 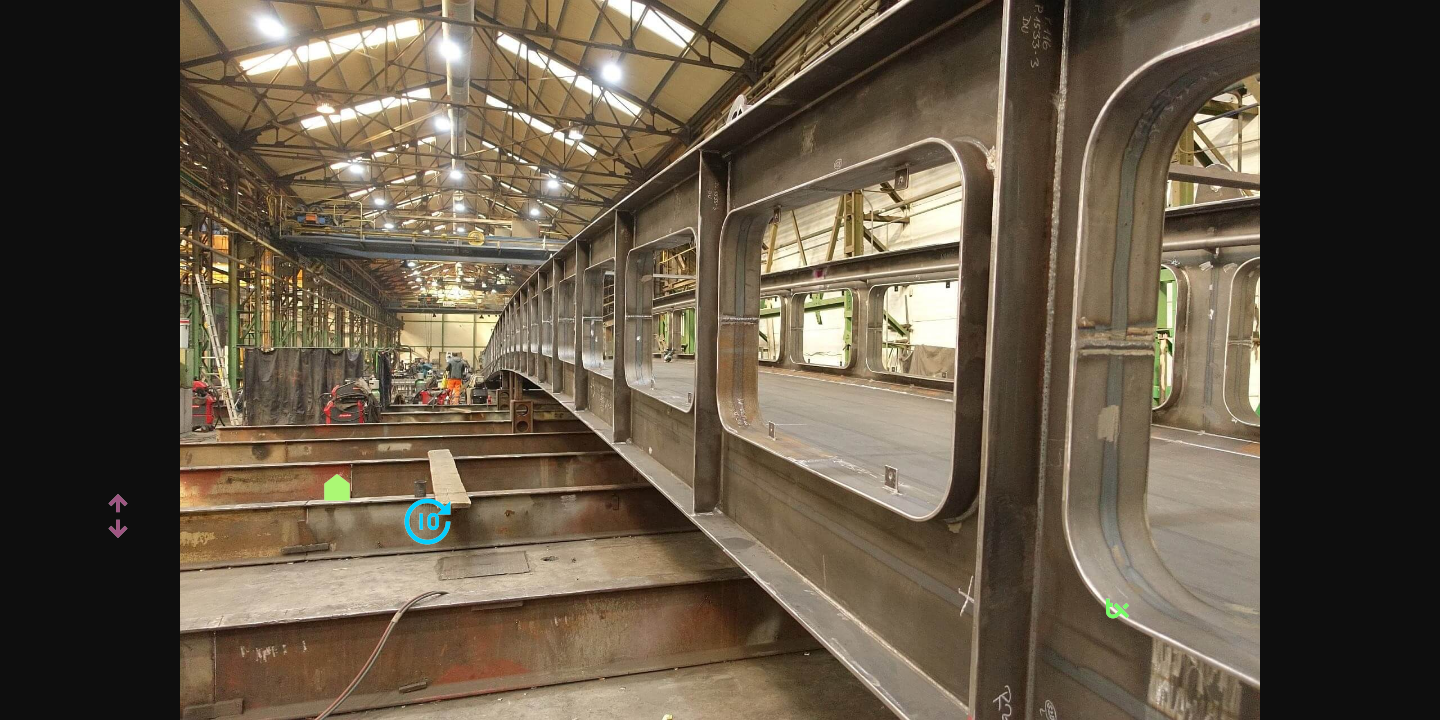 I want to click on skip forward 10 seconds, so click(x=427, y=521).